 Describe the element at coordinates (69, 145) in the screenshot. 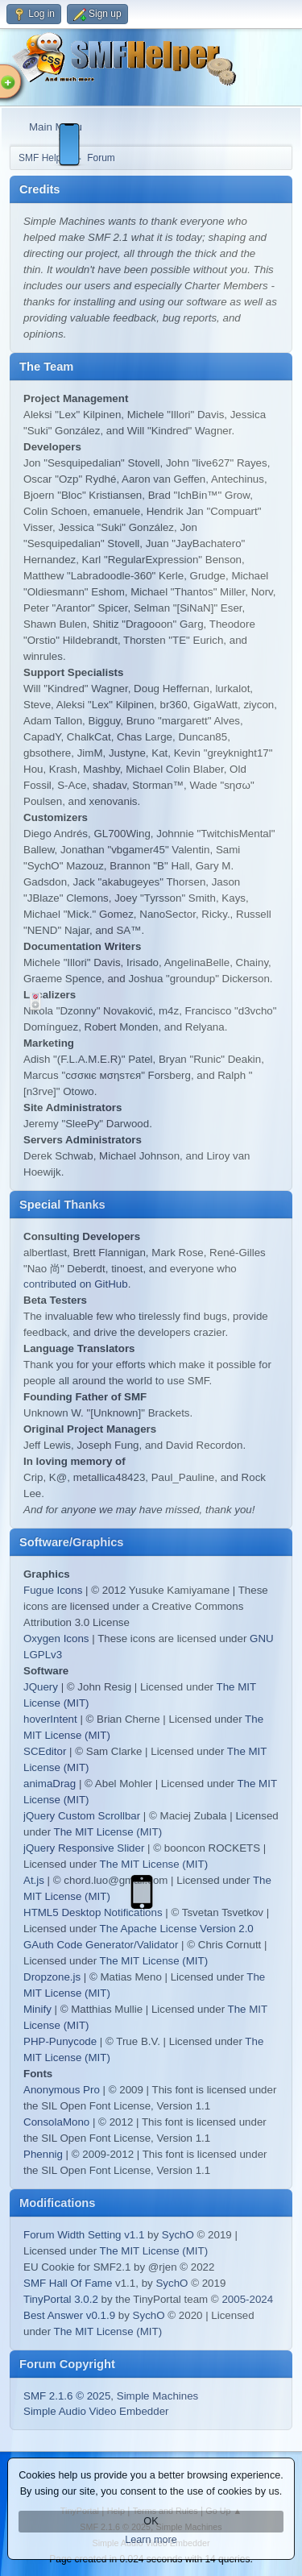

I see `iPhone 12 Pro Max device icon` at that location.